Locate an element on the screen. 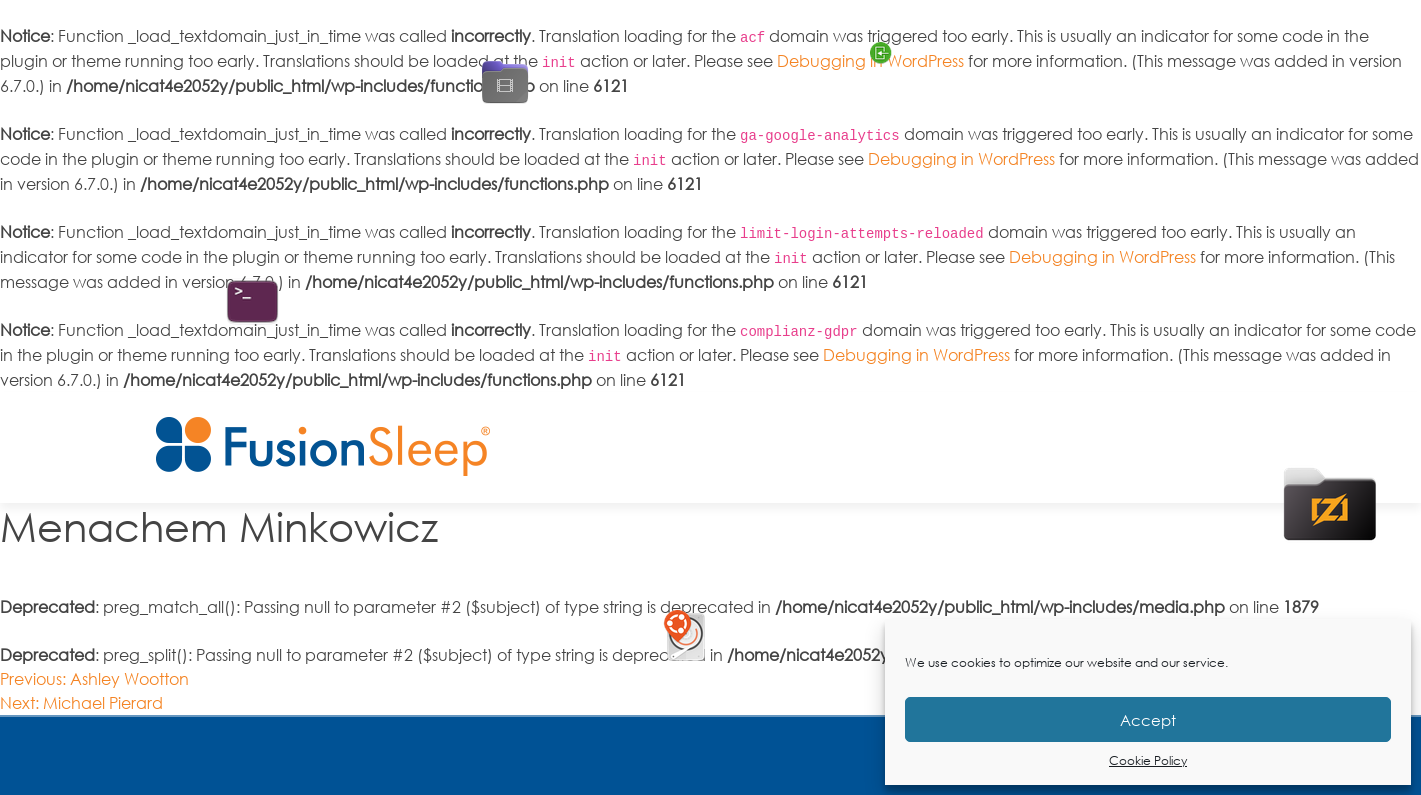  open your videos folder is located at coordinates (505, 82).